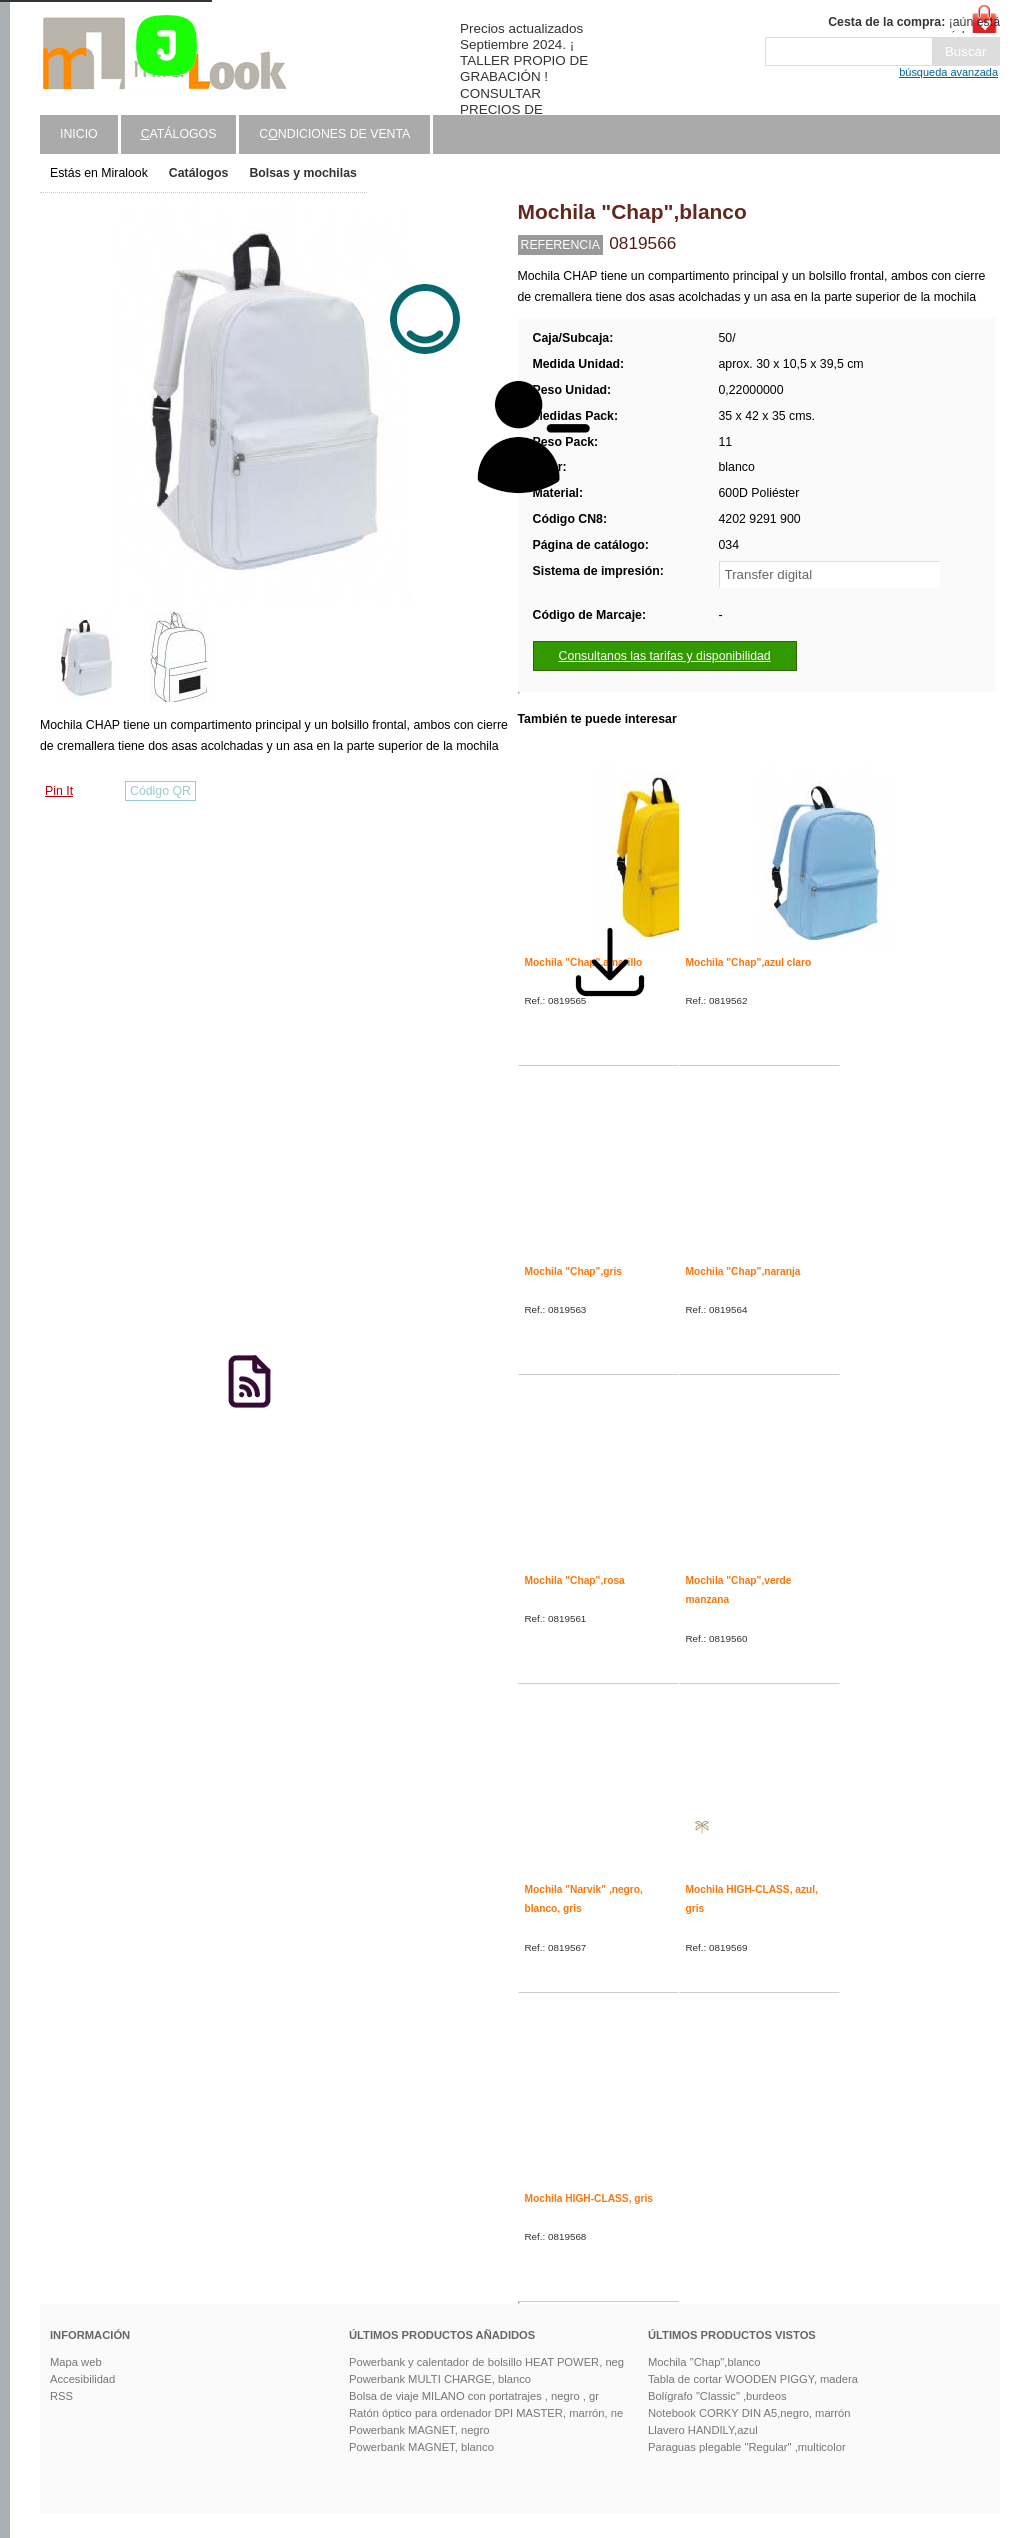 This screenshot has width=1030, height=2538. I want to click on remove a user or contact, so click(528, 437).